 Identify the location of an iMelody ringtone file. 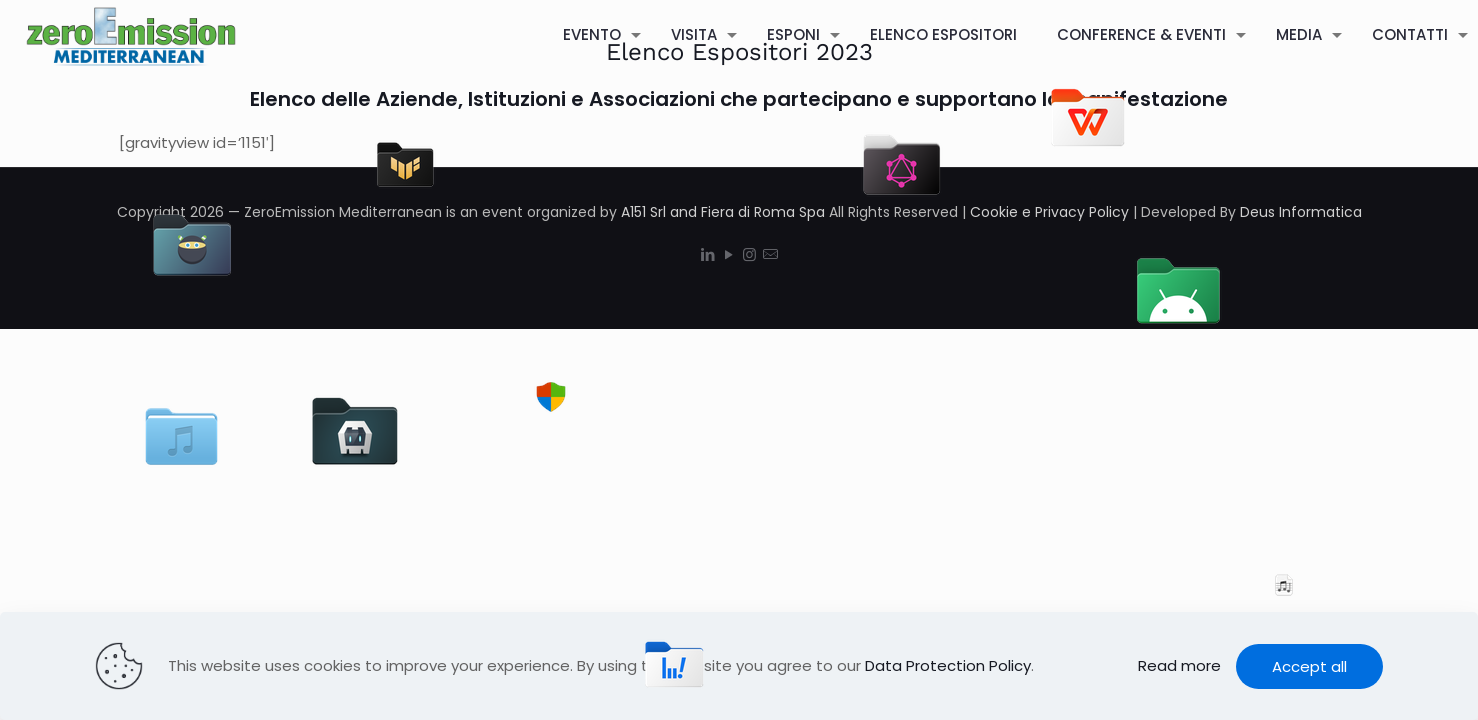
(1284, 585).